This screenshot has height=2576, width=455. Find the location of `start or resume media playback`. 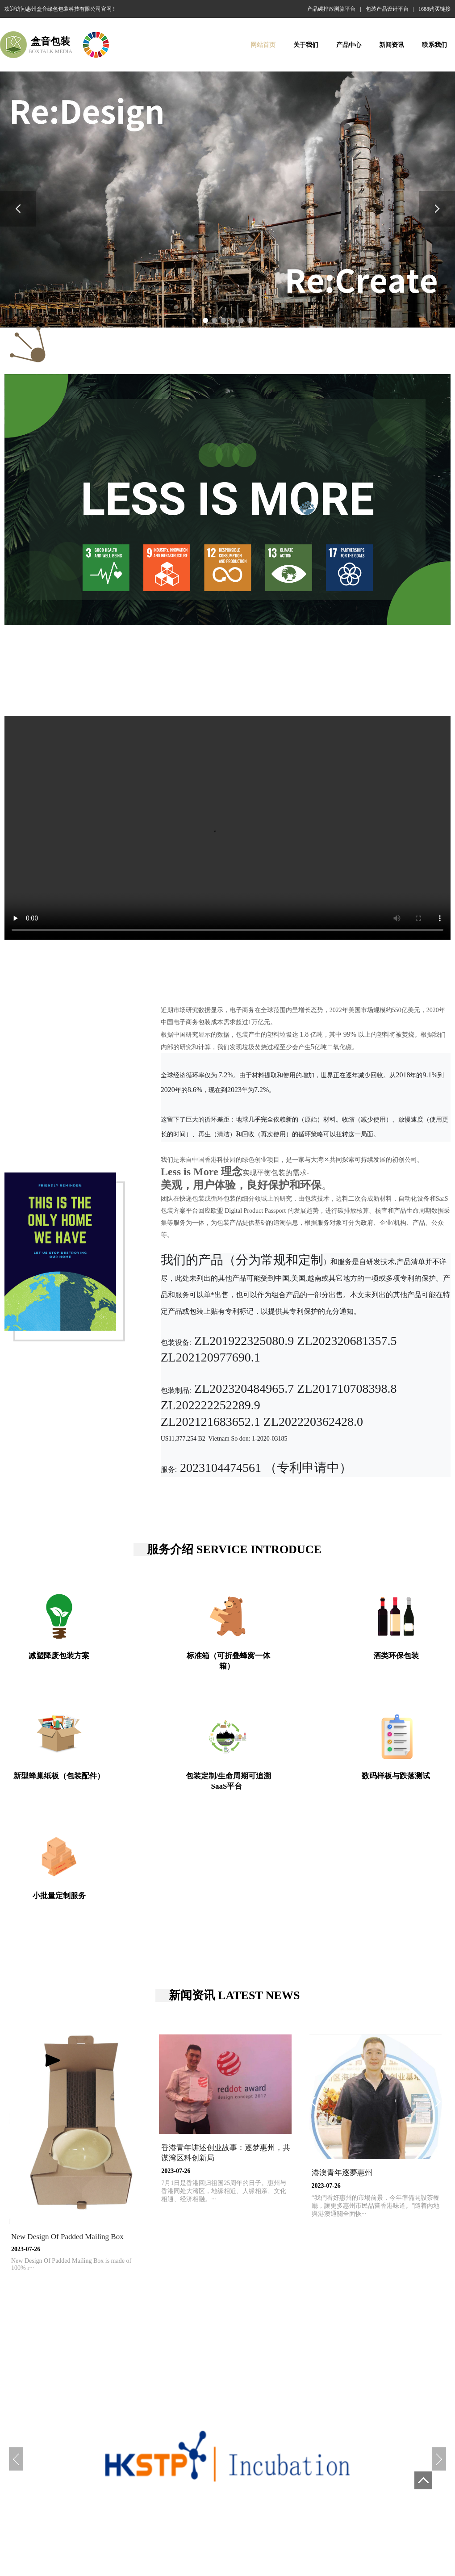

start or resume media playback is located at coordinates (53, 2060).